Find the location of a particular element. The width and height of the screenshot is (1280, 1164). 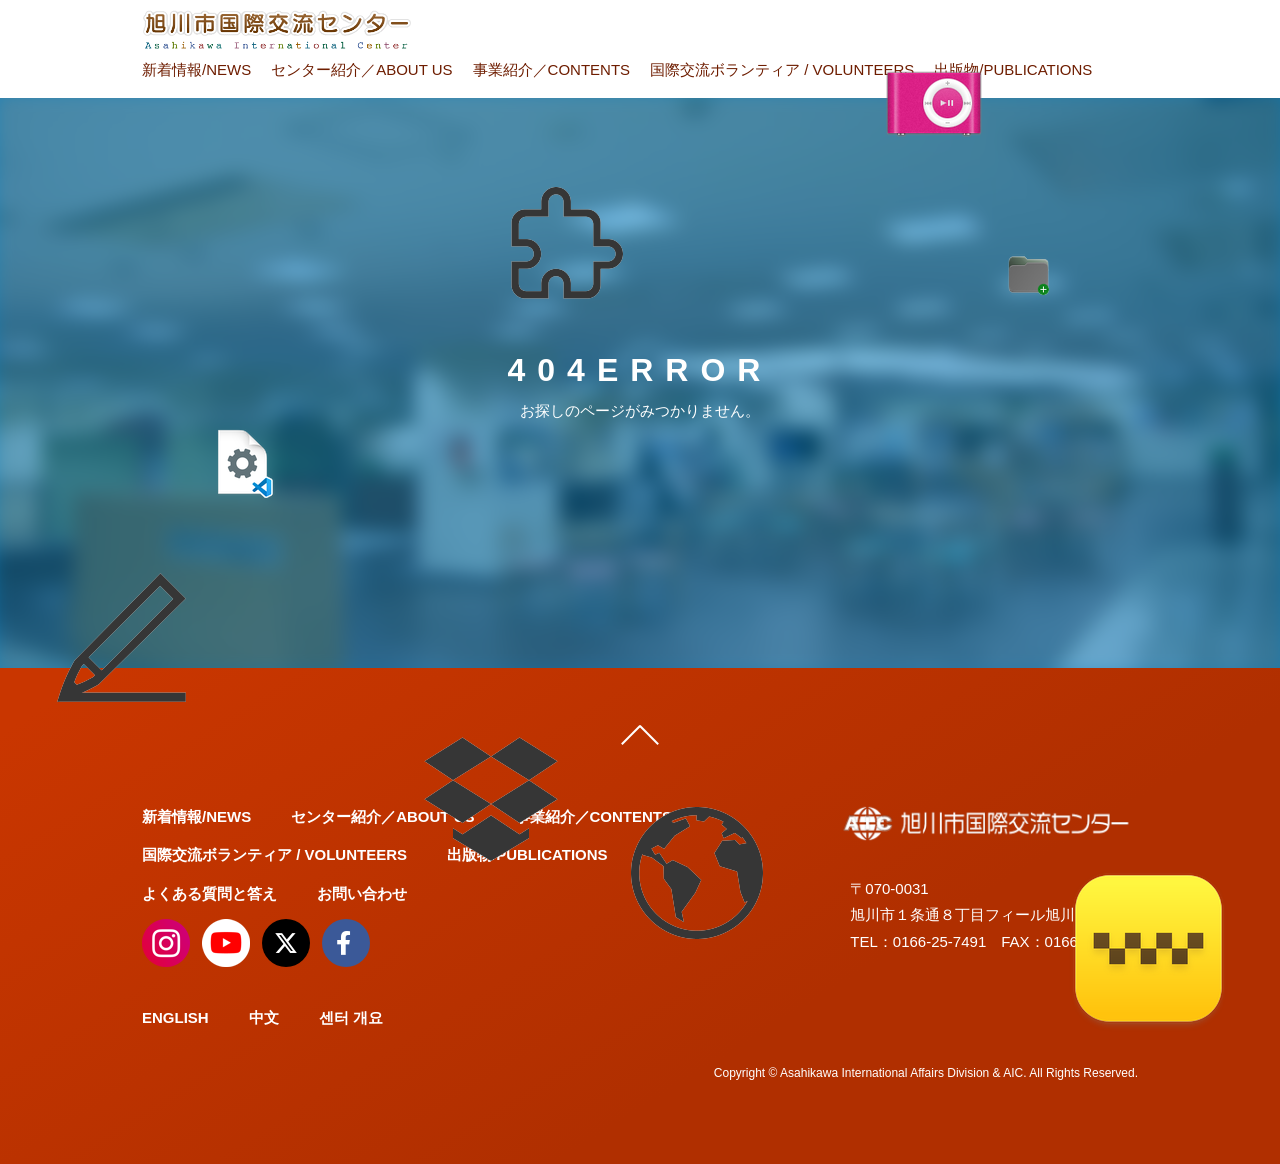

manage browser extensions is located at coordinates (563, 246).